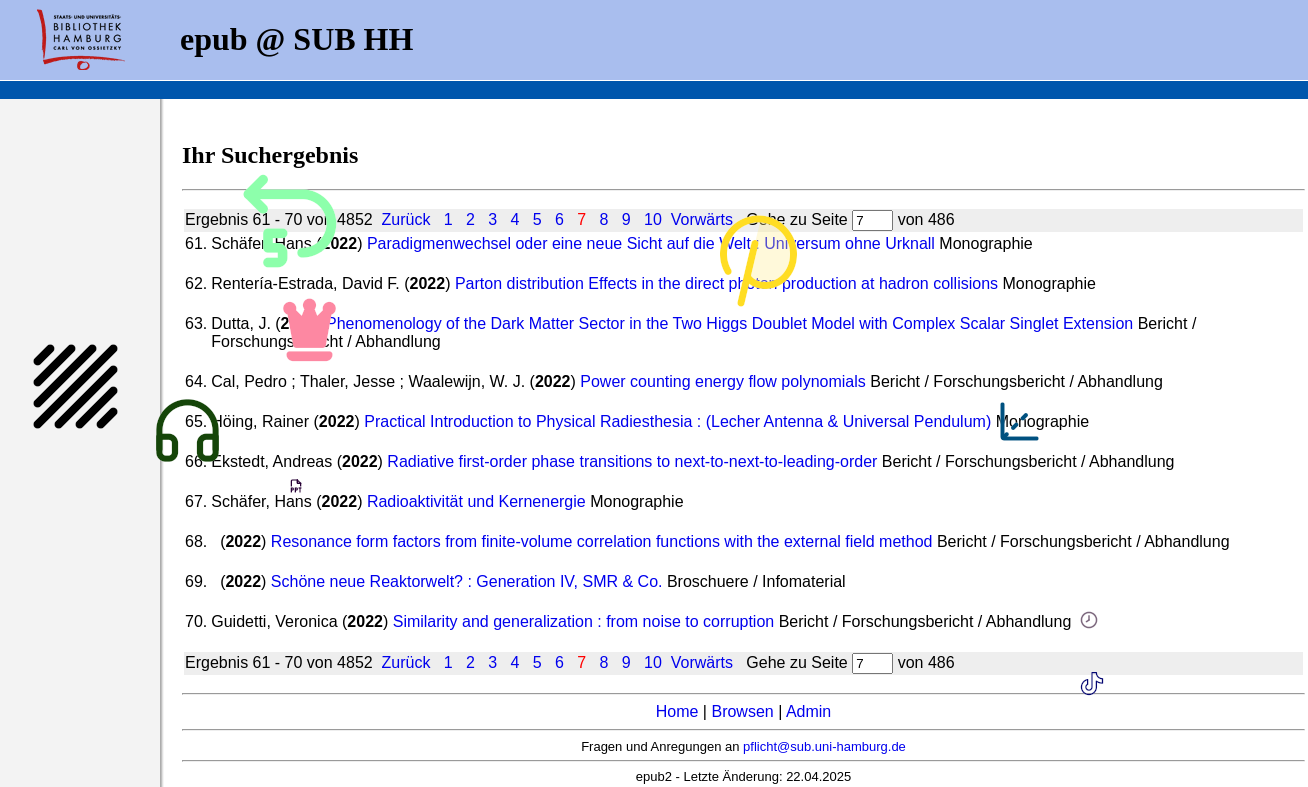  Describe the element at coordinates (187, 430) in the screenshot. I see `access audio or music player` at that location.